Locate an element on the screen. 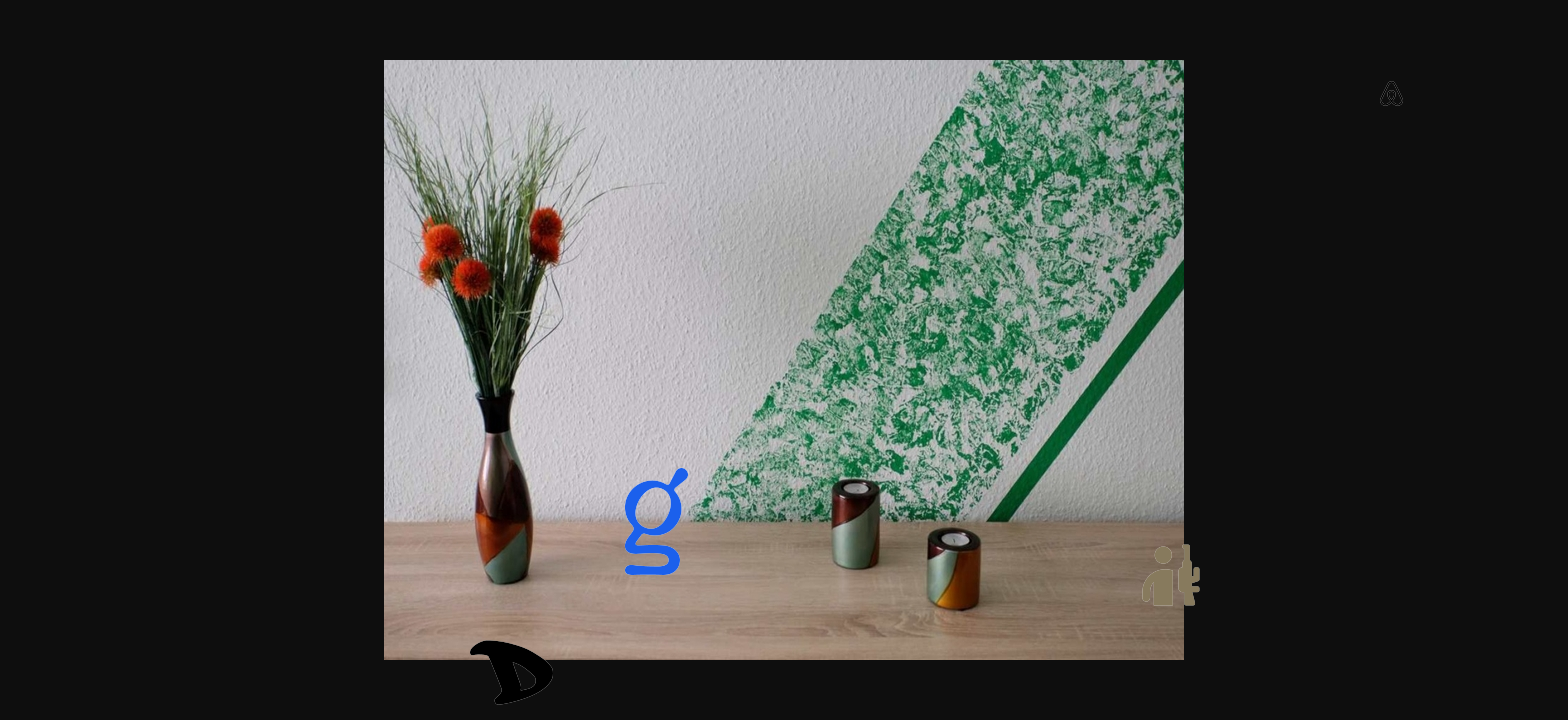 Image resolution: width=1568 pixels, height=720 pixels. open disroot platform services is located at coordinates (511, 672).